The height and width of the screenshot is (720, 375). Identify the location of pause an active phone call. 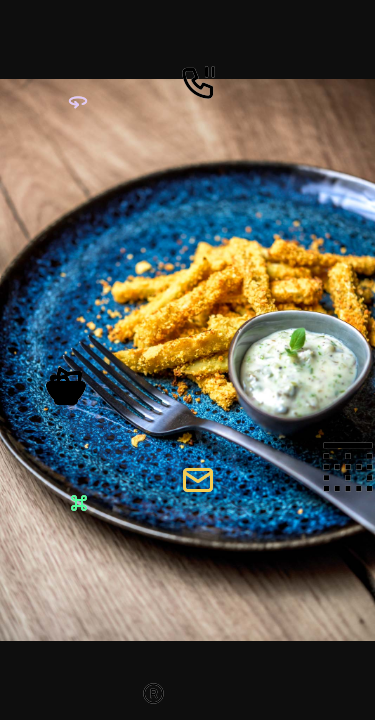
(198, 82).